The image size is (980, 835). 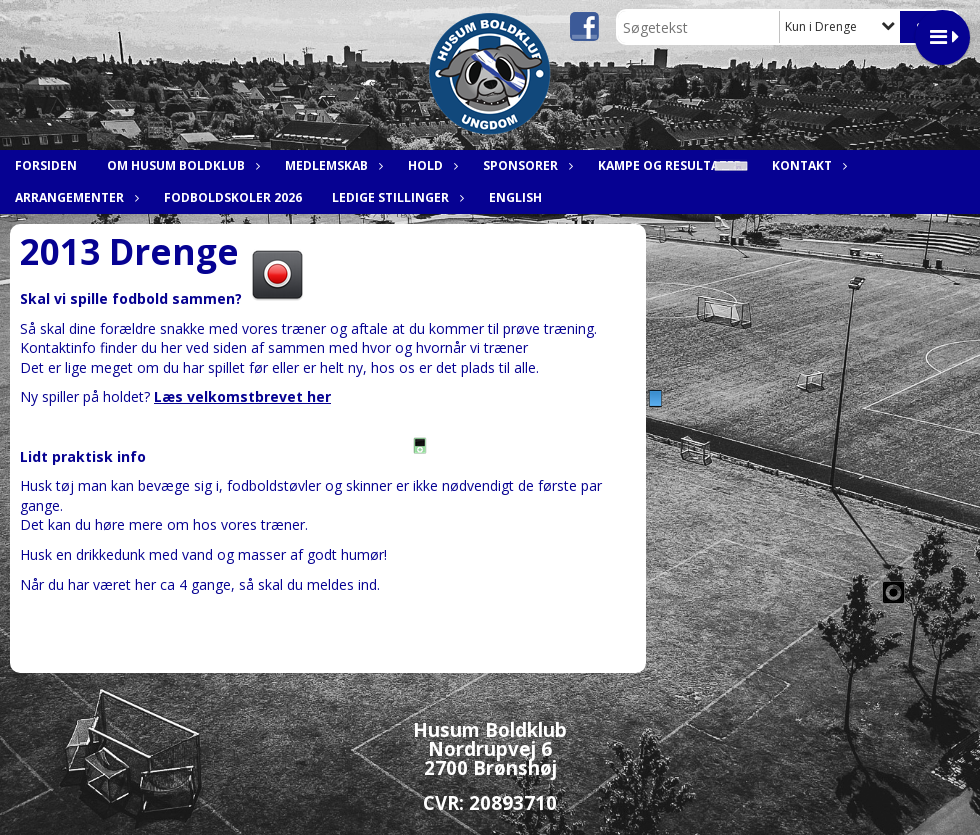 What do you see at coordinates (277, 275) in the screenshot?
I see `view notifications and alerts` at bounding box center [277, 275].